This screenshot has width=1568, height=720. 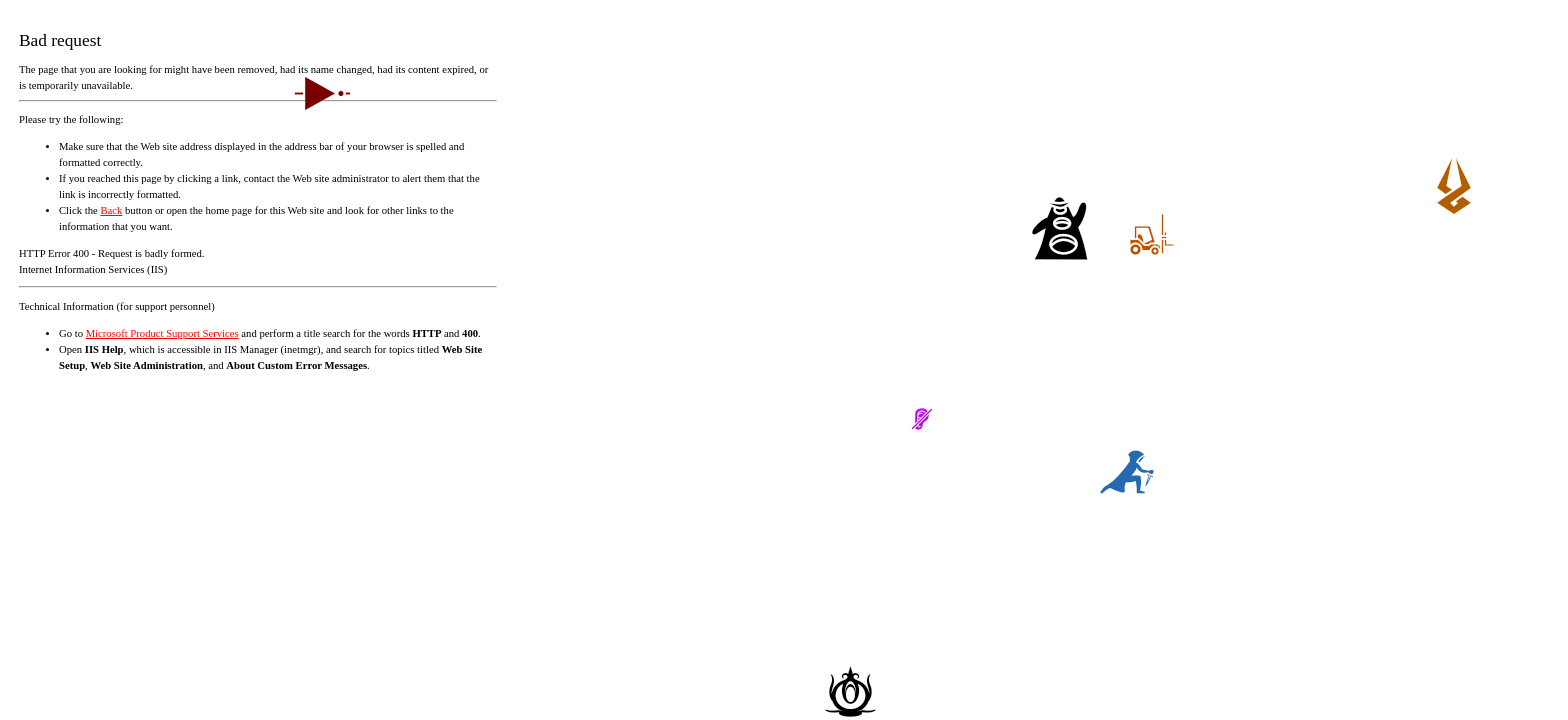 I want to click on decorative emblem or crest symbol, so click(x=850, y=691).